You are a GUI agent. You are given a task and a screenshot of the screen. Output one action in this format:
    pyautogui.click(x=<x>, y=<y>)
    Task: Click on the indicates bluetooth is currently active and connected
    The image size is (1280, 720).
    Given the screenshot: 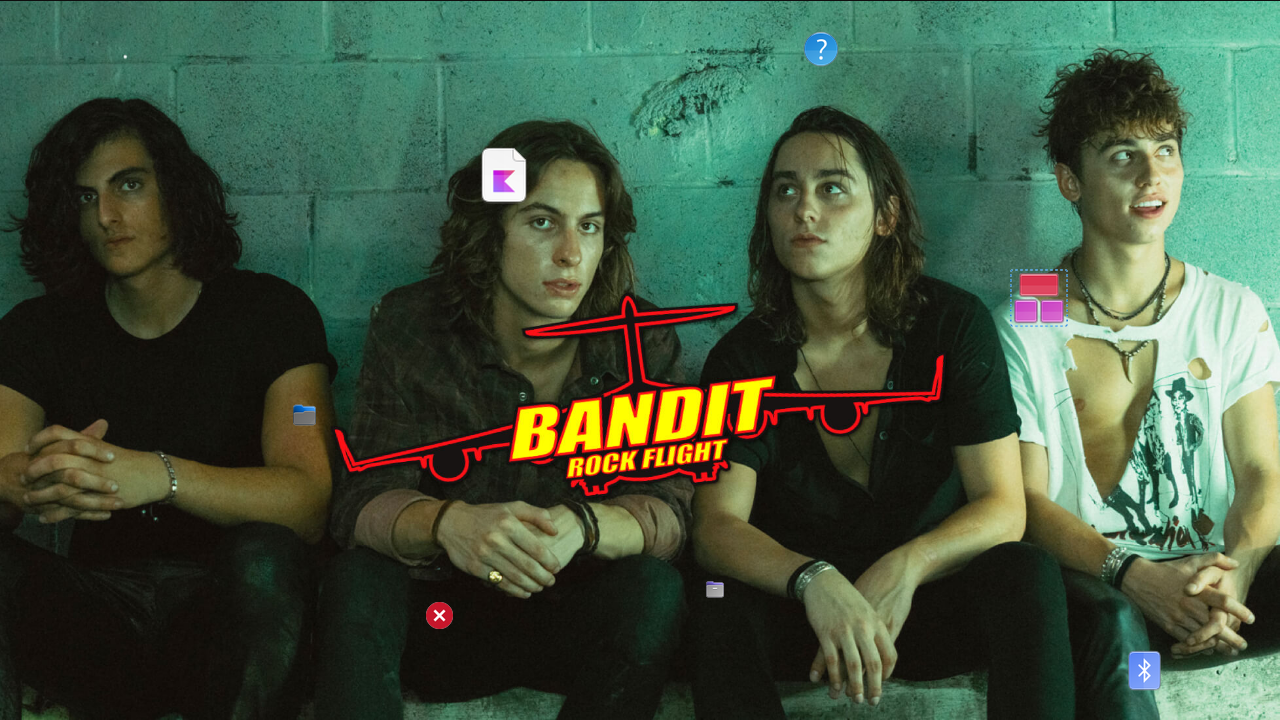 What is the action you would take?
    pyautogui.click(x=1144, y=670)
    